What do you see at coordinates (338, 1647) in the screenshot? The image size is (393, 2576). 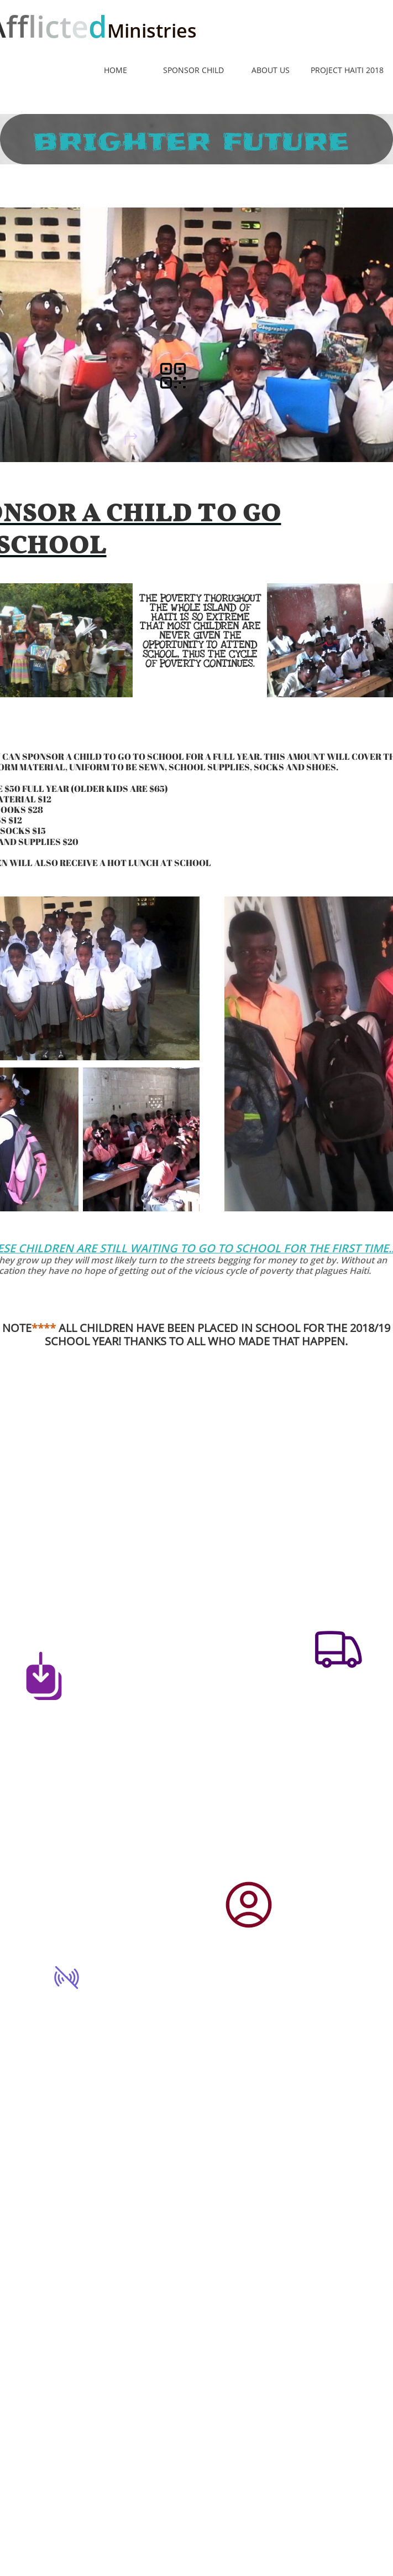 I see `track your delivery status` at bounding box center [338, 1647].